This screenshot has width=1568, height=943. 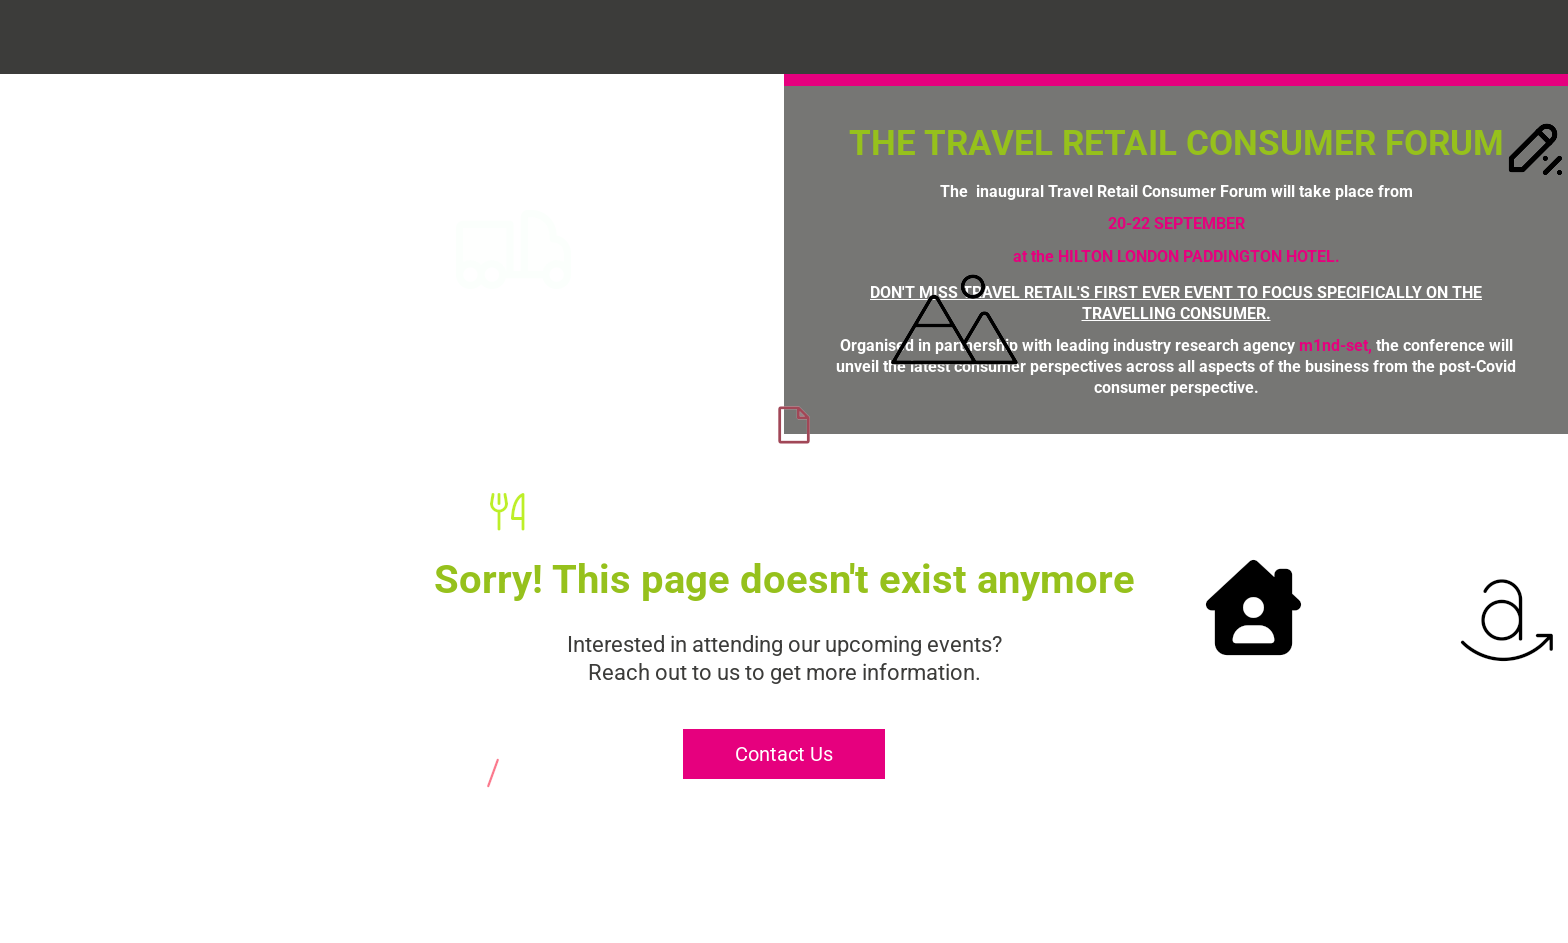 I want to click on view or open a document, so click(x=794, y=425).